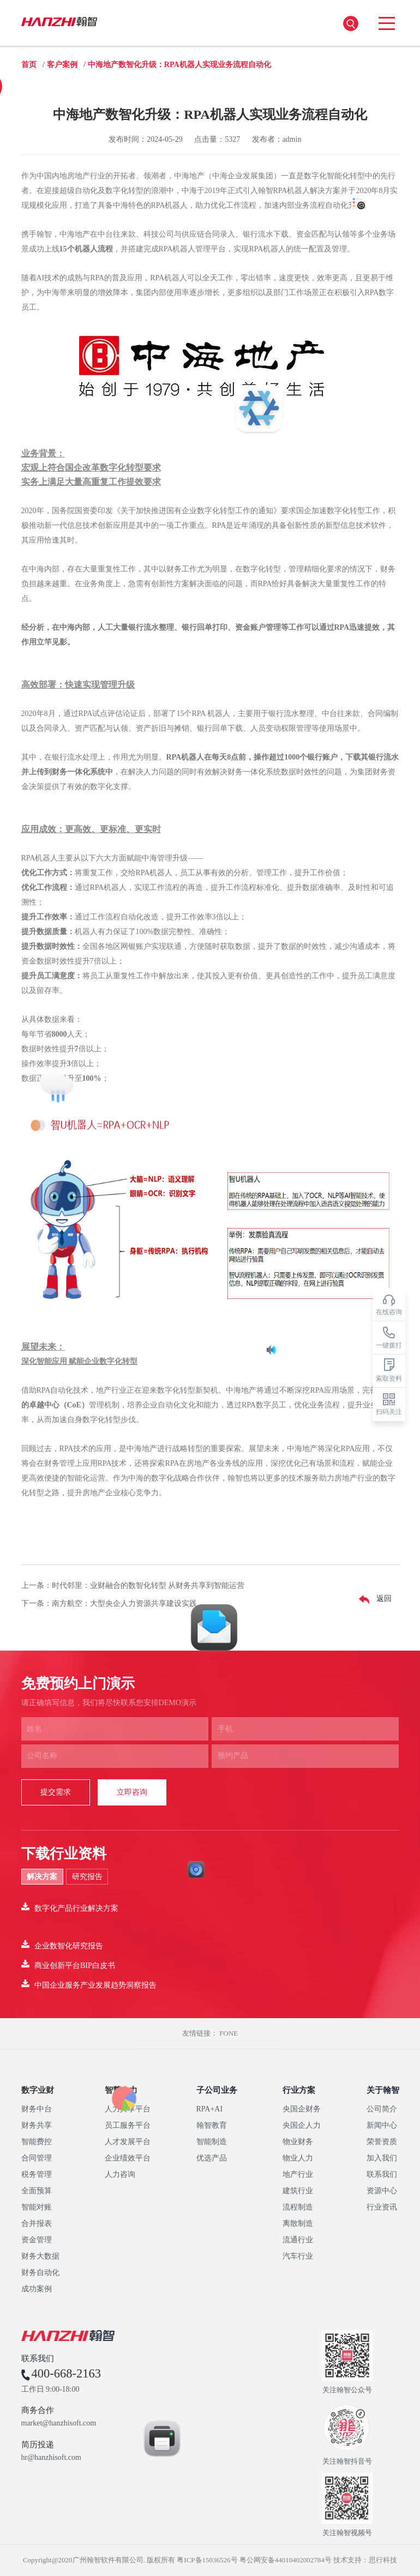 Image resolution: width=420 pixels, height=2576 pixels. What do you see at coordinates (57, 1086) in the screenshot?
I see `indicates rainy or showery weather conditions` at bounding box center [57, 1086].